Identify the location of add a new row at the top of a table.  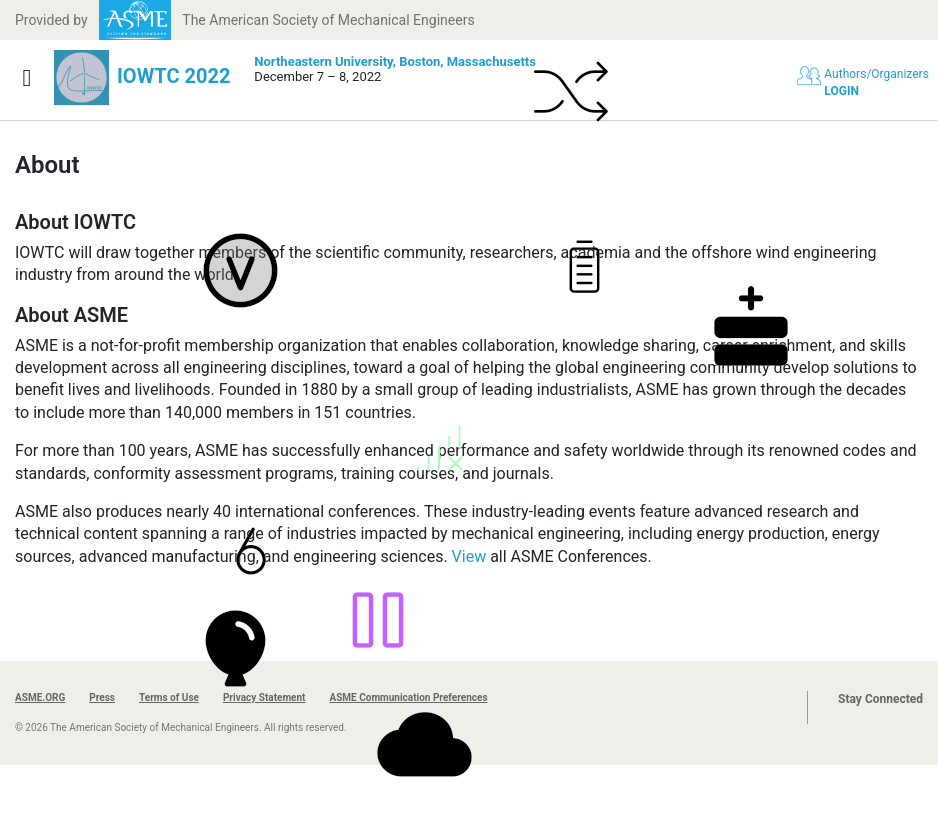
(751, 332).